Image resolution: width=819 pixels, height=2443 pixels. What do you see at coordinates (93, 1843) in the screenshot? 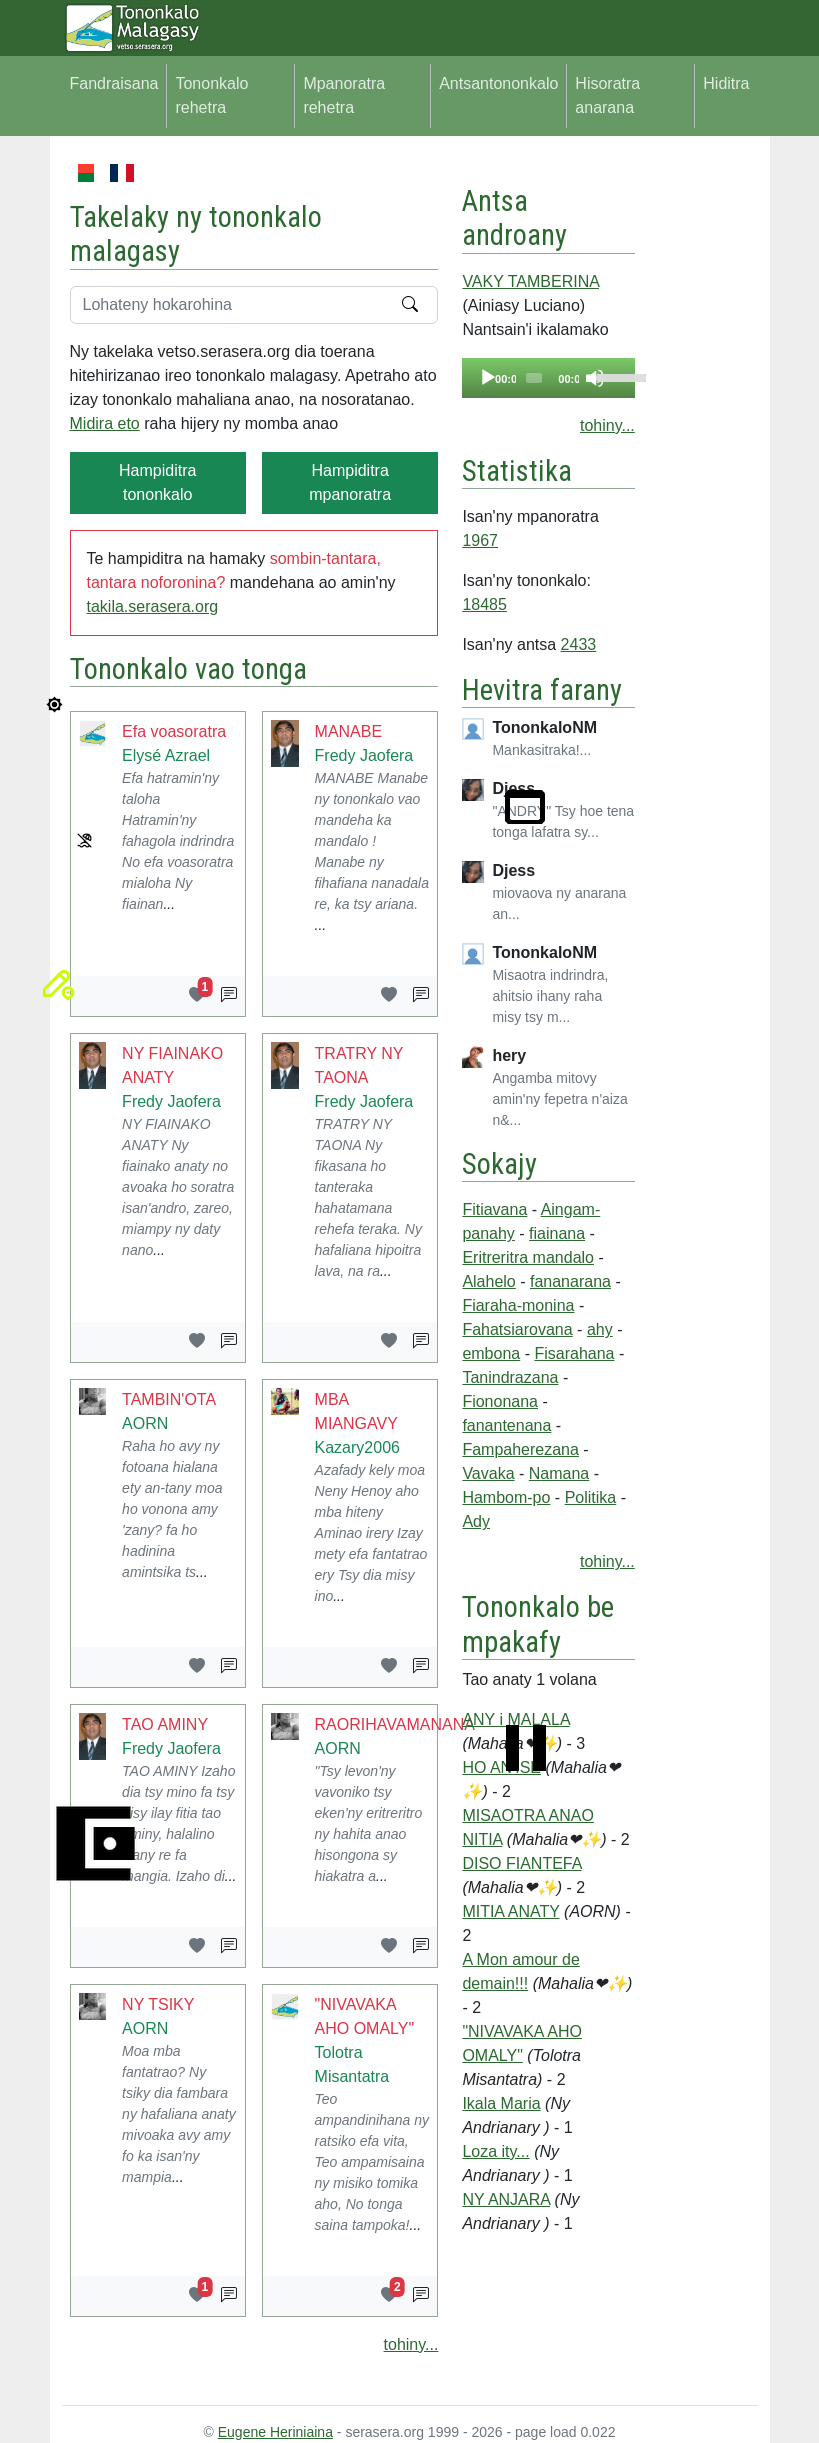
I see `access your digital wallet` at bounding box center [93, 1843].